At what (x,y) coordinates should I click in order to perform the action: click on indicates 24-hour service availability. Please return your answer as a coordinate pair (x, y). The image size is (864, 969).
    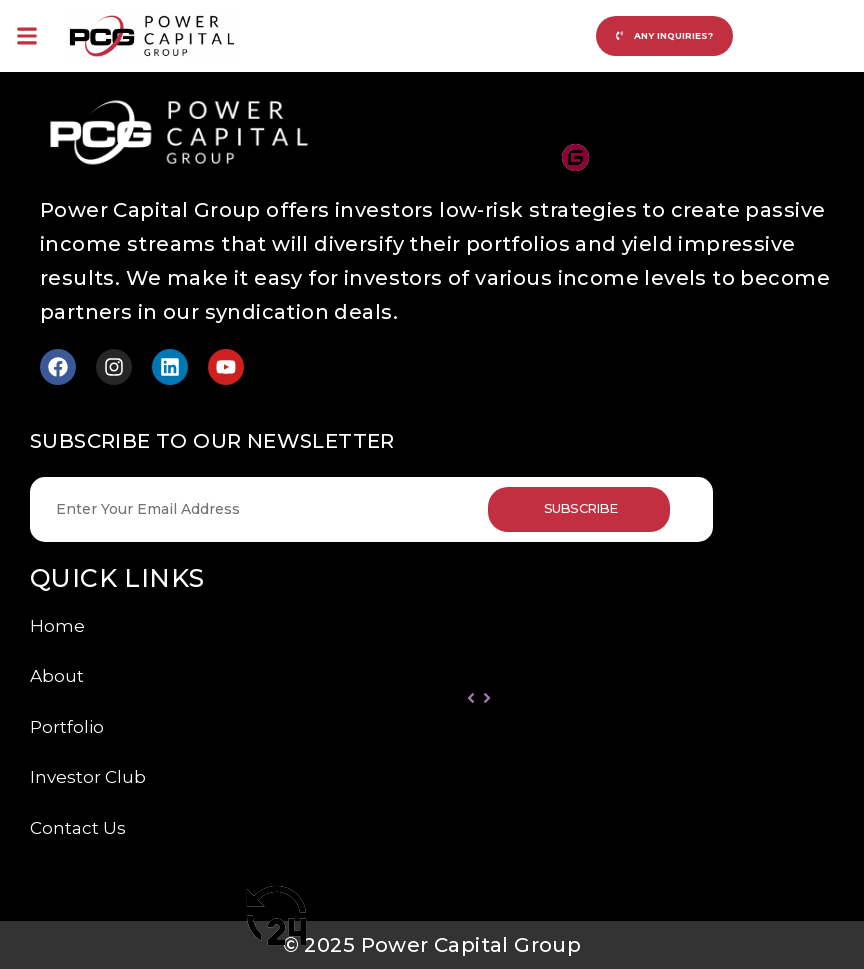
    Looking at the image, I should click on (276, 915).